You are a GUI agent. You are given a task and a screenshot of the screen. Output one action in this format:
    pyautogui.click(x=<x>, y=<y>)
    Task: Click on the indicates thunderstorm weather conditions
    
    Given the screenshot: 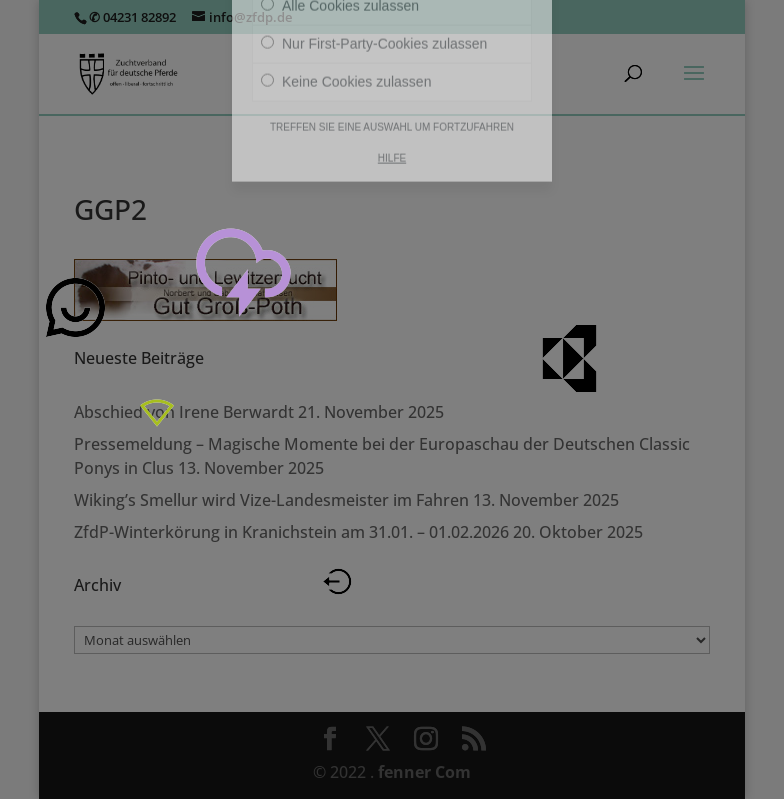 What is the action you would take?
    pyautogui.click(x=243, y=271)
    